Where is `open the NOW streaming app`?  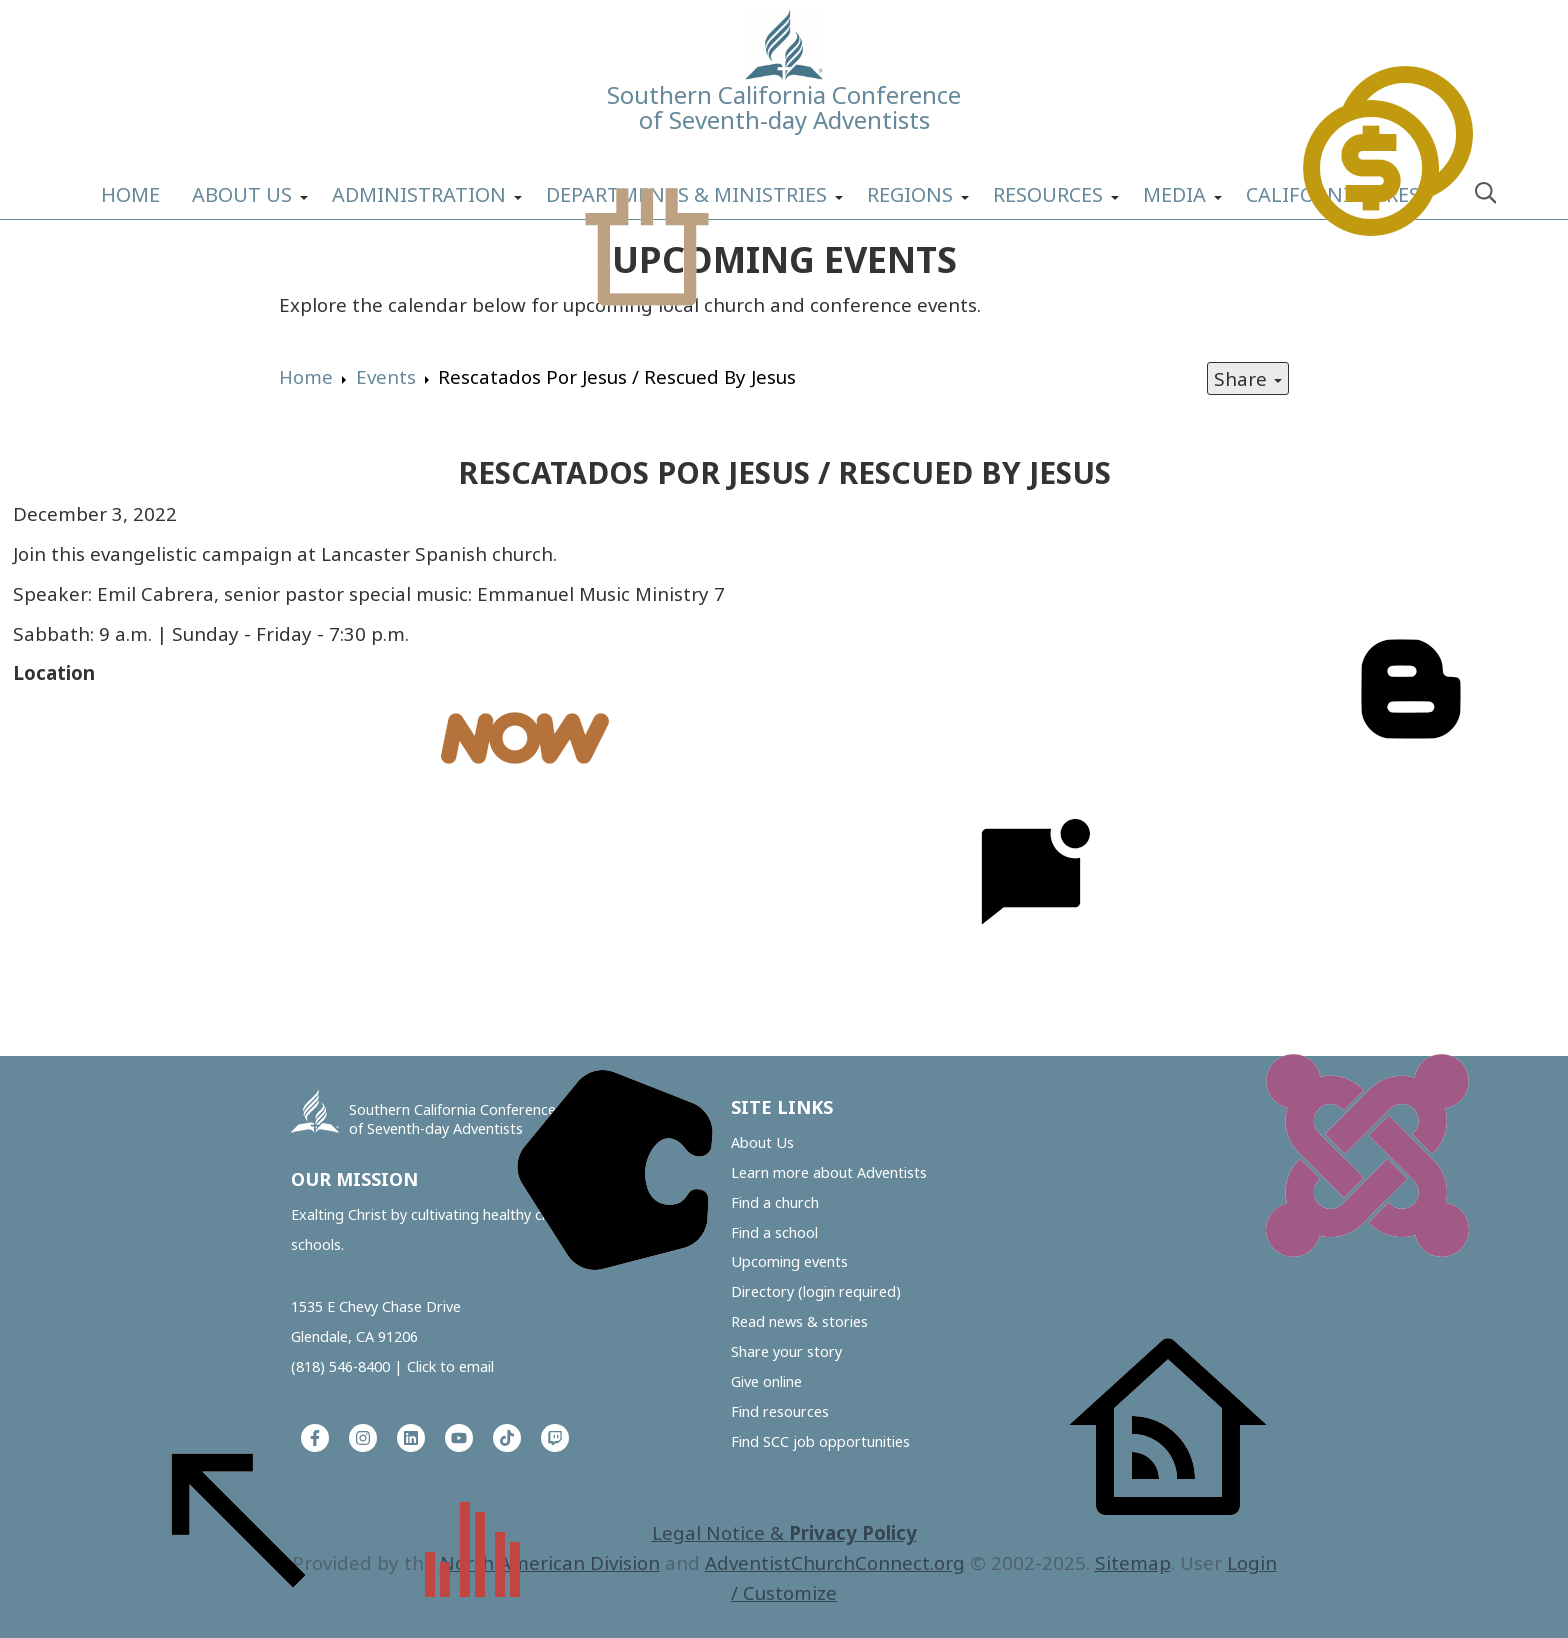 open the NOW streaming app is located at coordinates (525, 738).